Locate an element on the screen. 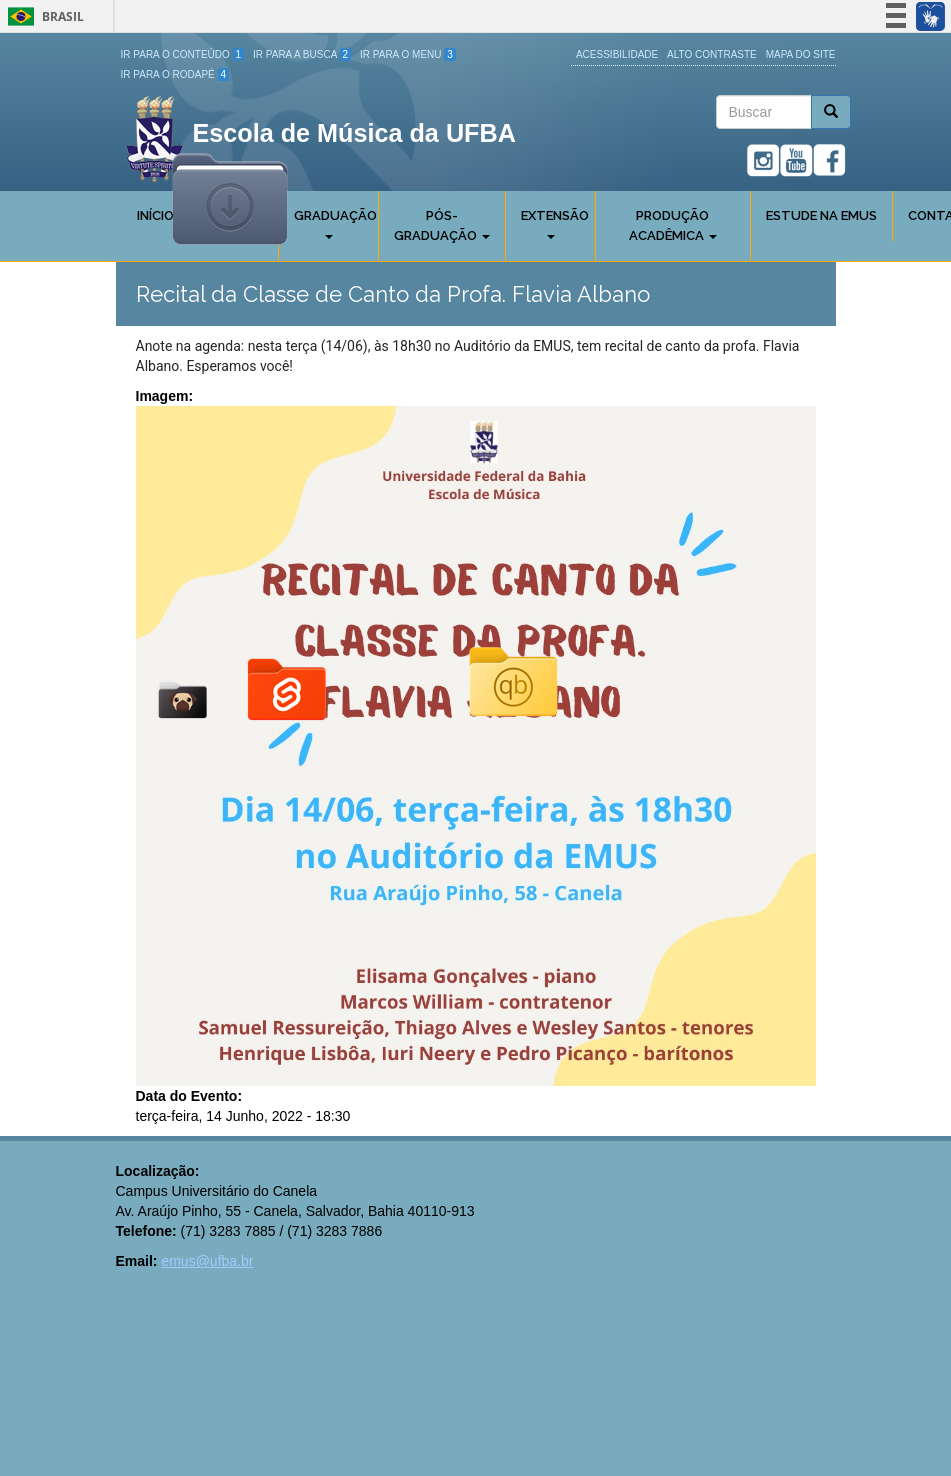 This screenshot has height=1476, width=951. open qbittorrent downloads folder is located at coordinates (513, 684).